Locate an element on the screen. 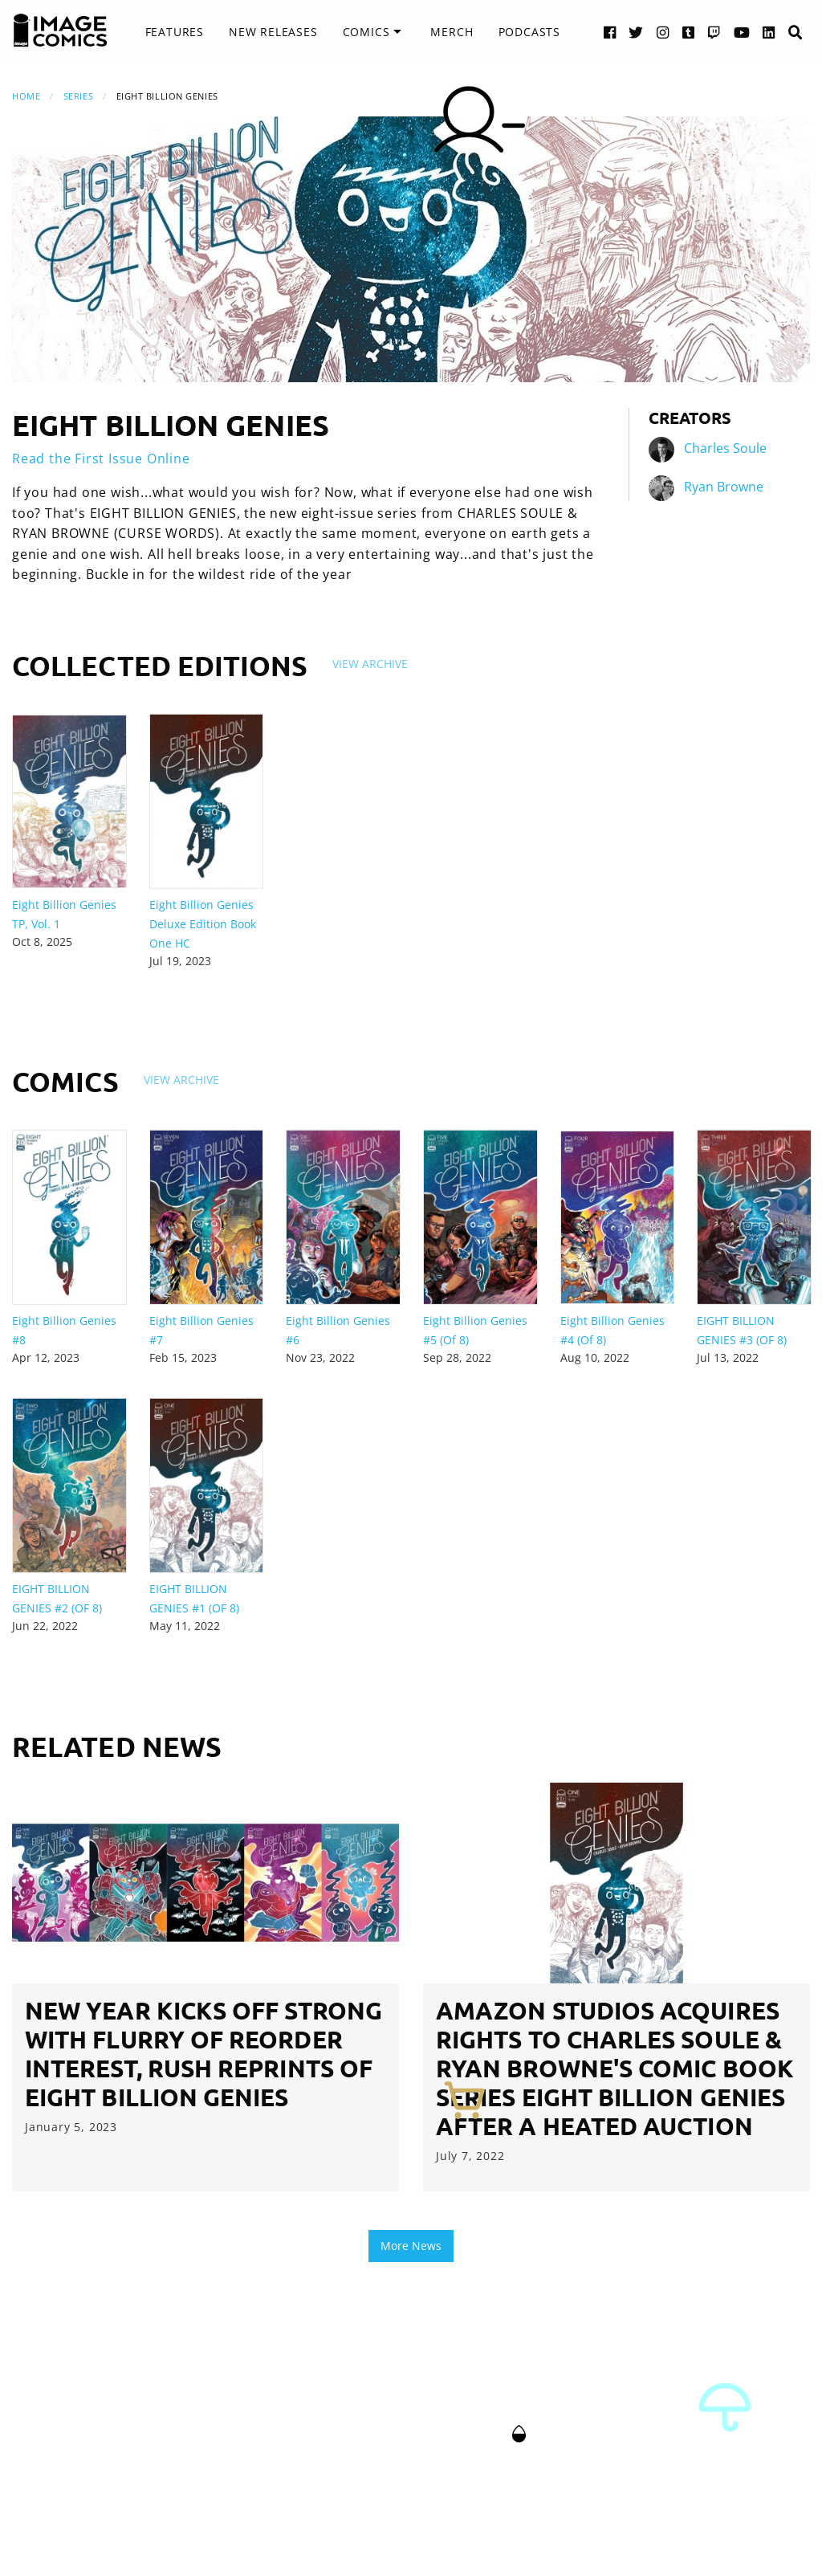 The image size is (822, 2576). adjust water or liquid fill level is located at coordinates (519, 2434).